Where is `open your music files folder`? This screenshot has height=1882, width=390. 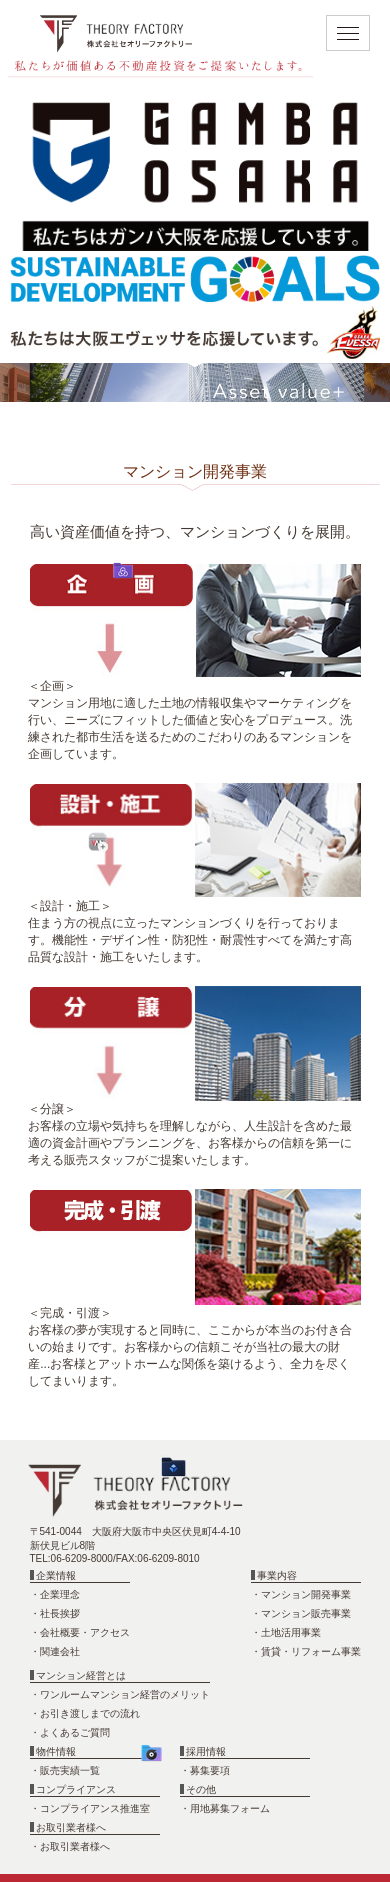
open your music files folder is located at coordinates (151, 1753).